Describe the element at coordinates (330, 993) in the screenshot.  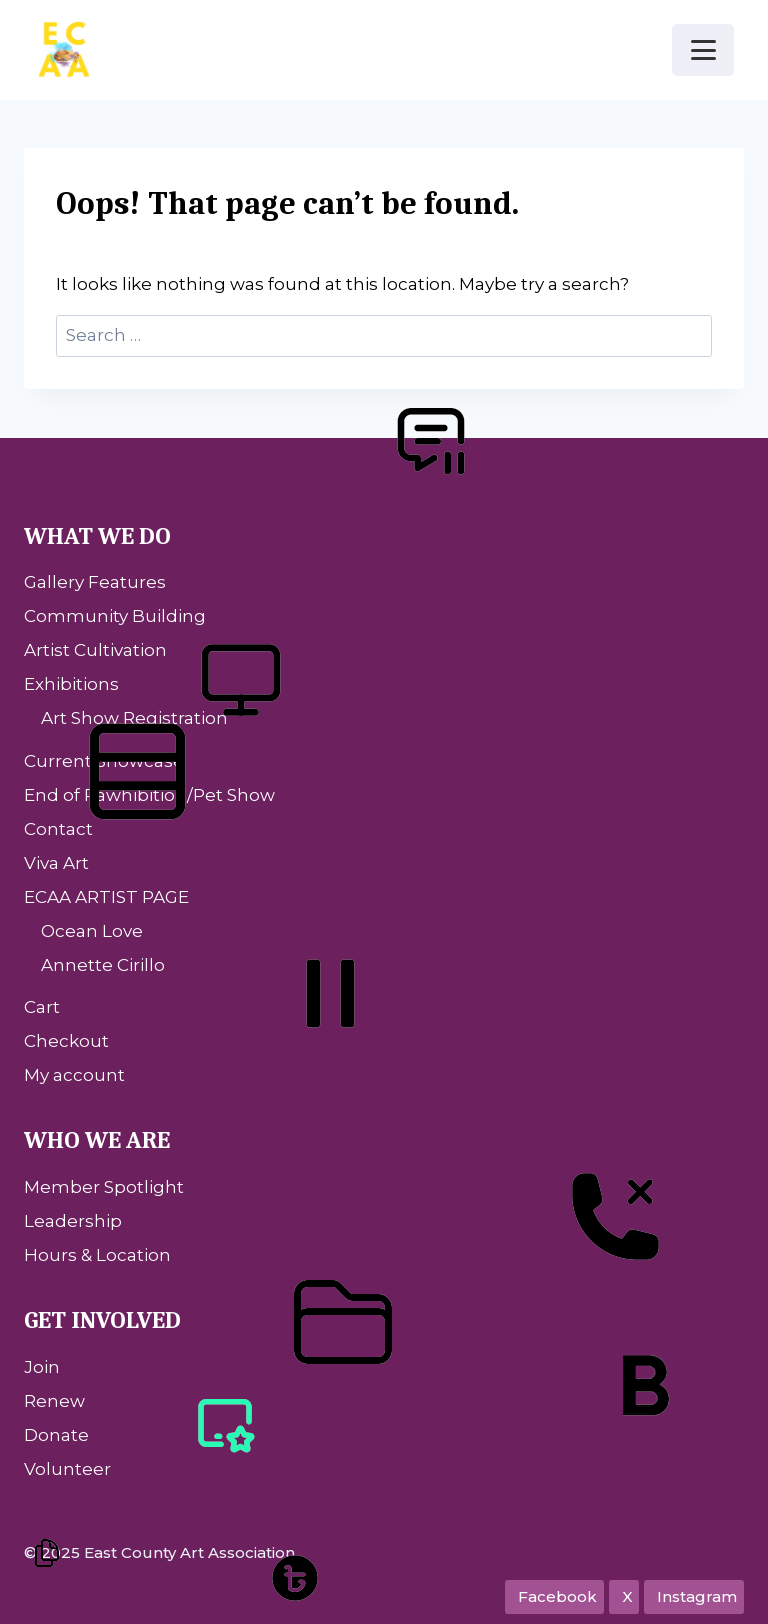
I see `pause media playback` at that location.